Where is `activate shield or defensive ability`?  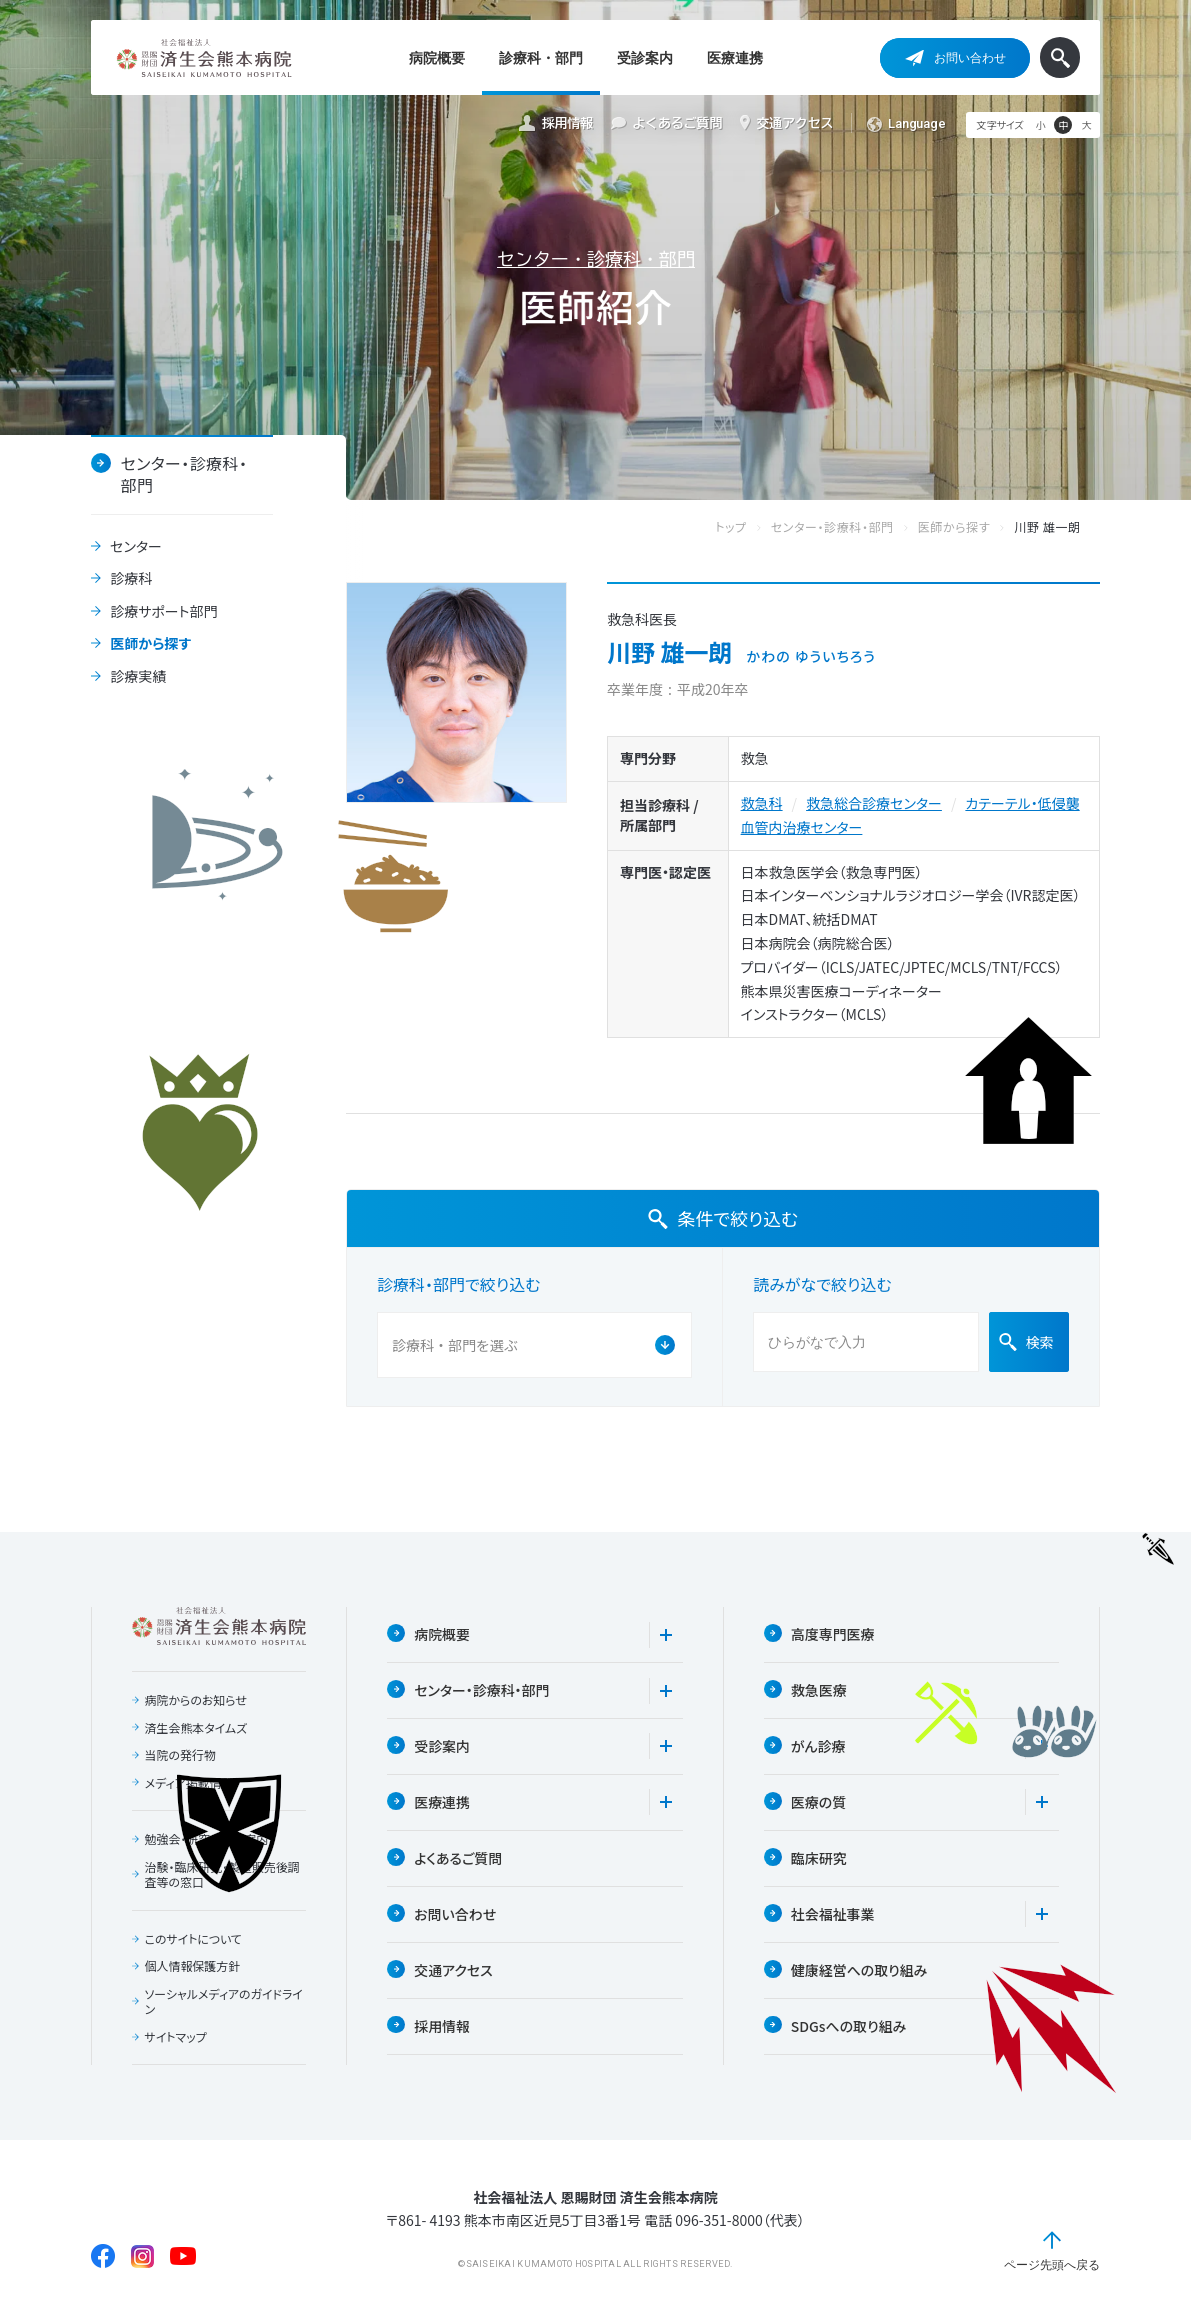 activate shield or defensive ability is located at coordinates (230, 1833).